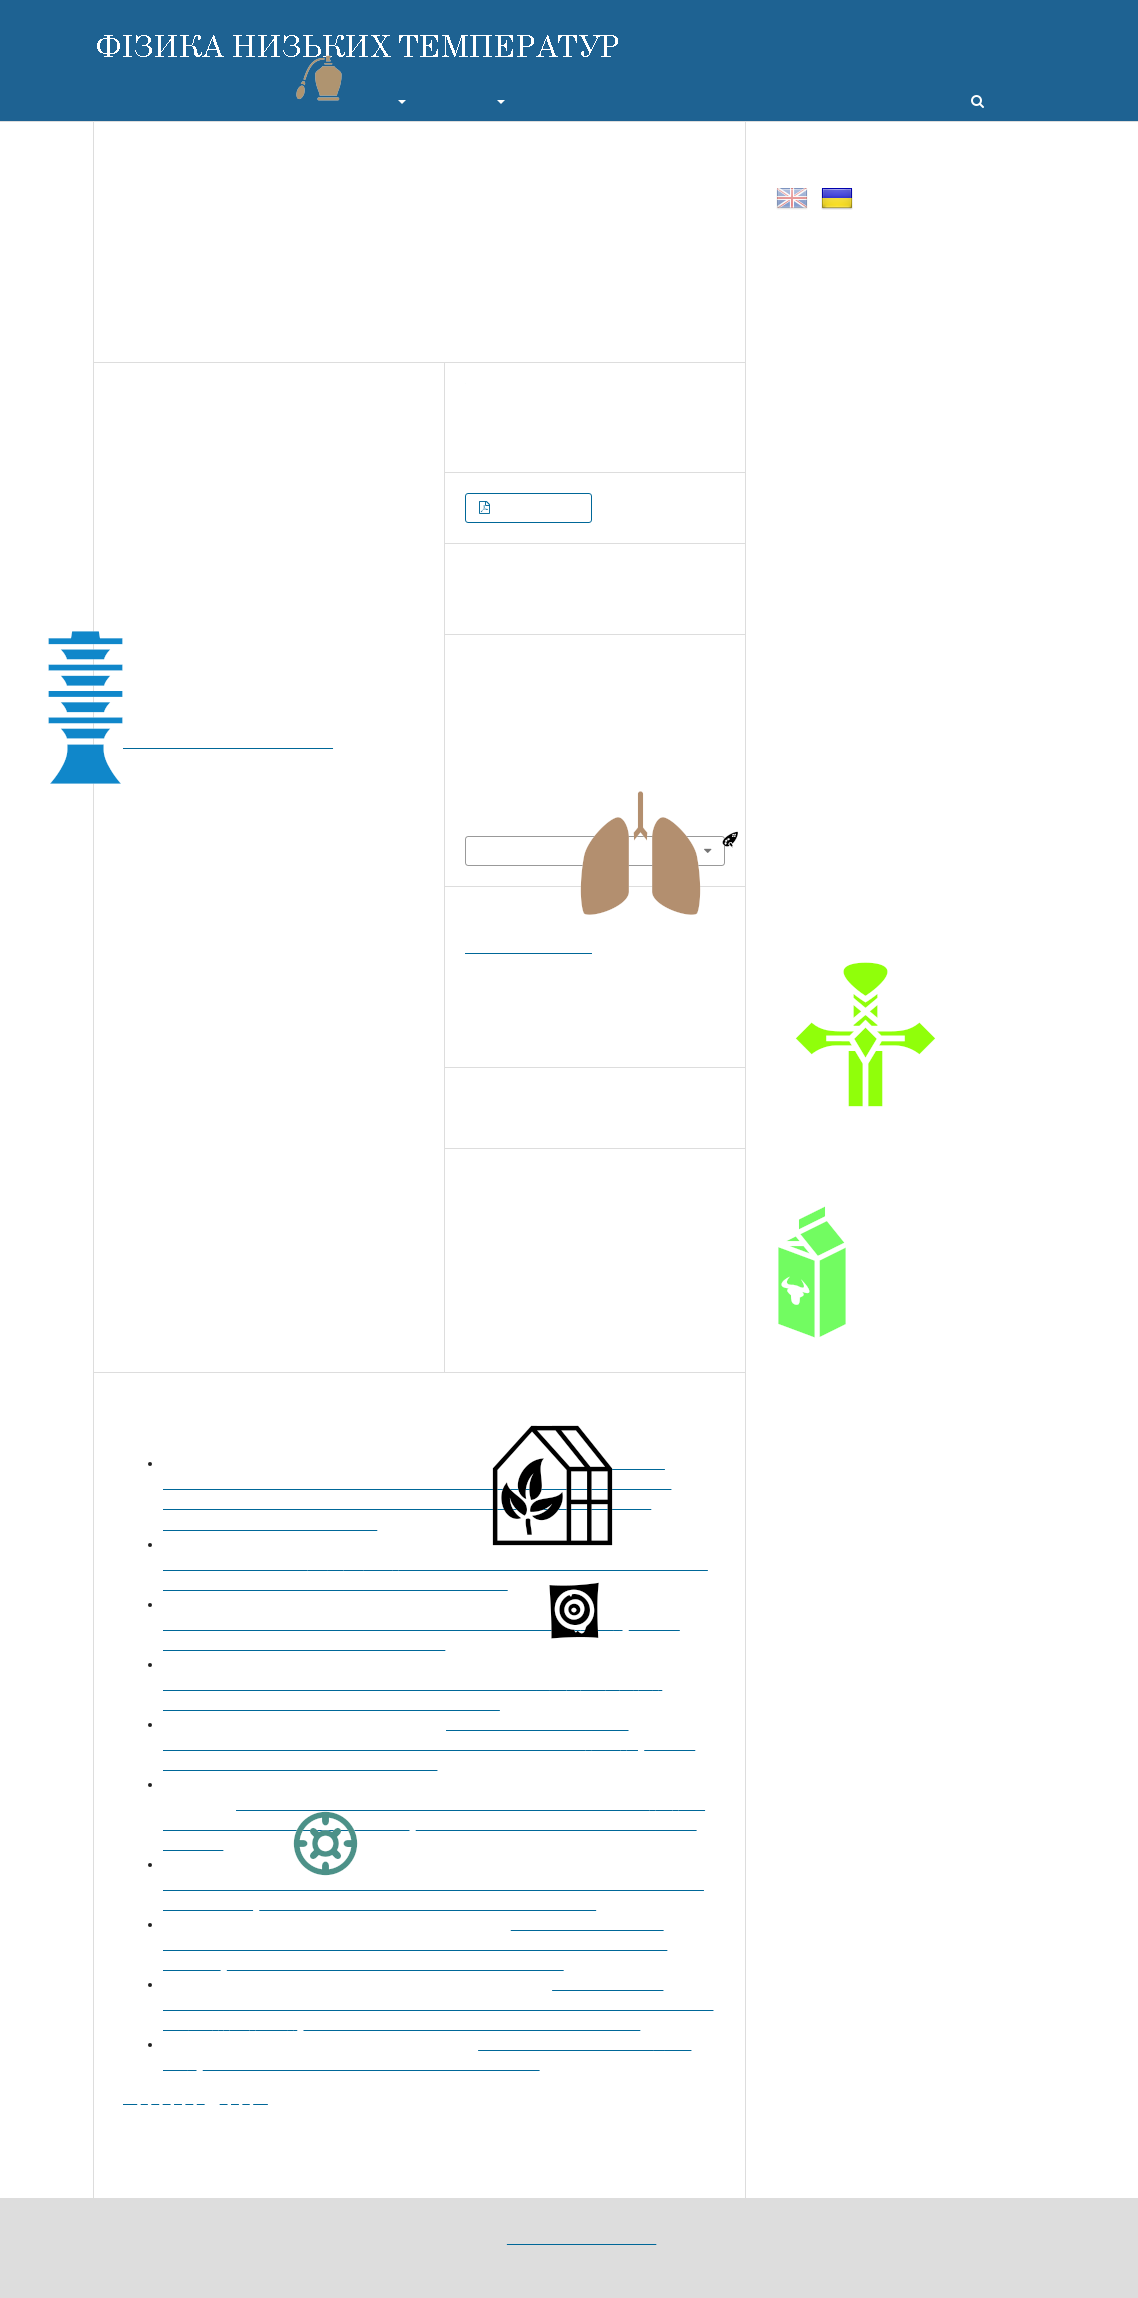  I want to click on access respiratory health information, so click(640, 855).